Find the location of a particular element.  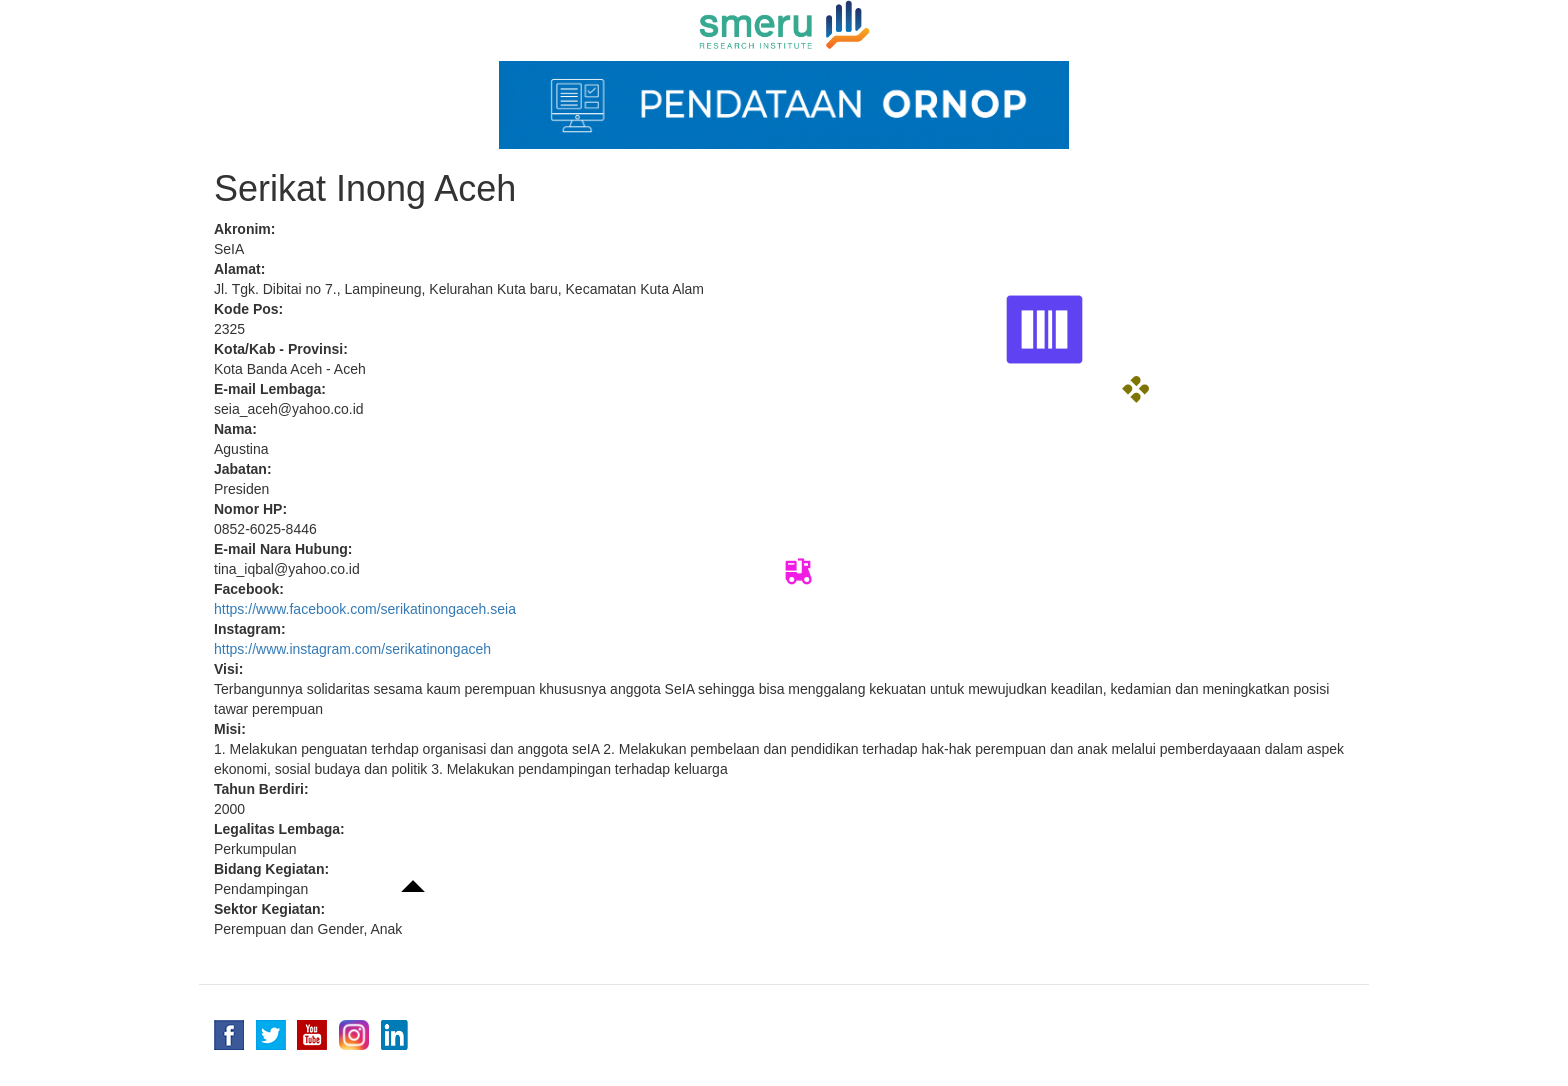

scan a barcode or QR code is located at coordinates (1044, 329).